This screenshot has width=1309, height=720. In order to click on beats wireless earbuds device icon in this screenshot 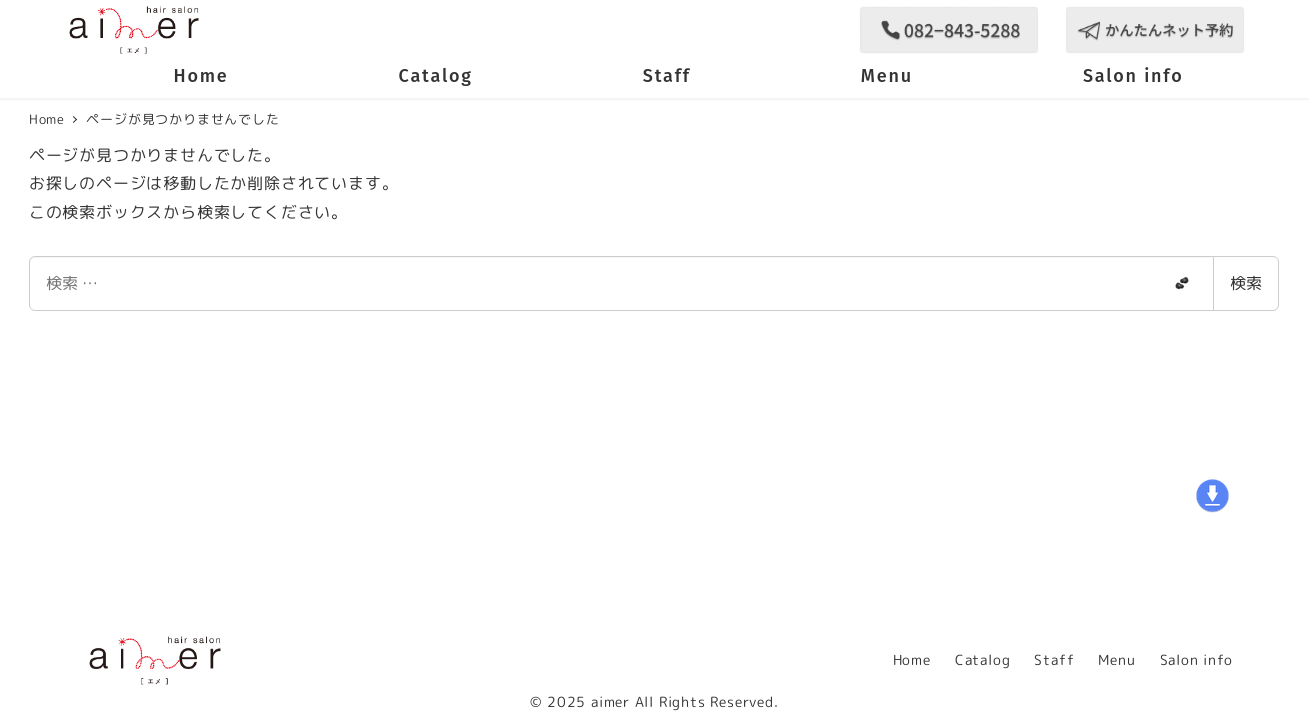, I will do `click(1182, 283)`.